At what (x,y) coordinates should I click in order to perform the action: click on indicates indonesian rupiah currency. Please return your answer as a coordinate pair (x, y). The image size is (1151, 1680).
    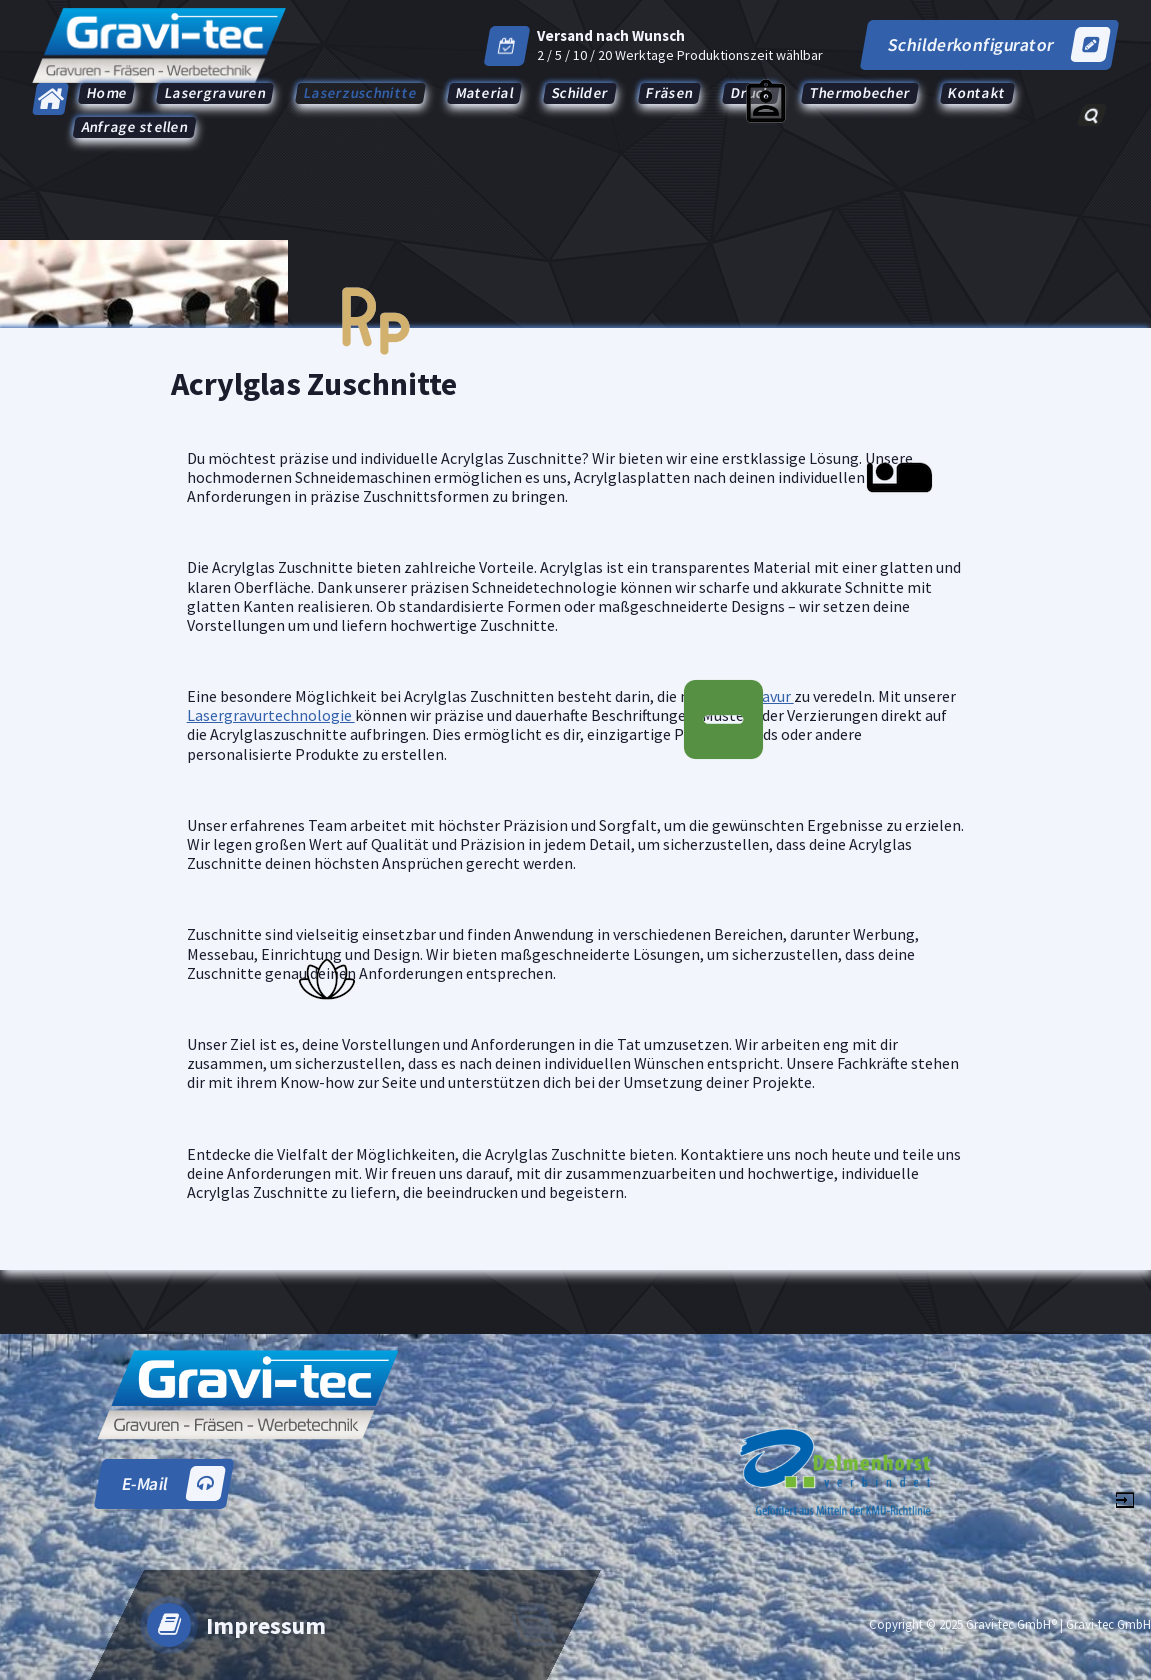
    Looking at the image, I should click on (376, 317).